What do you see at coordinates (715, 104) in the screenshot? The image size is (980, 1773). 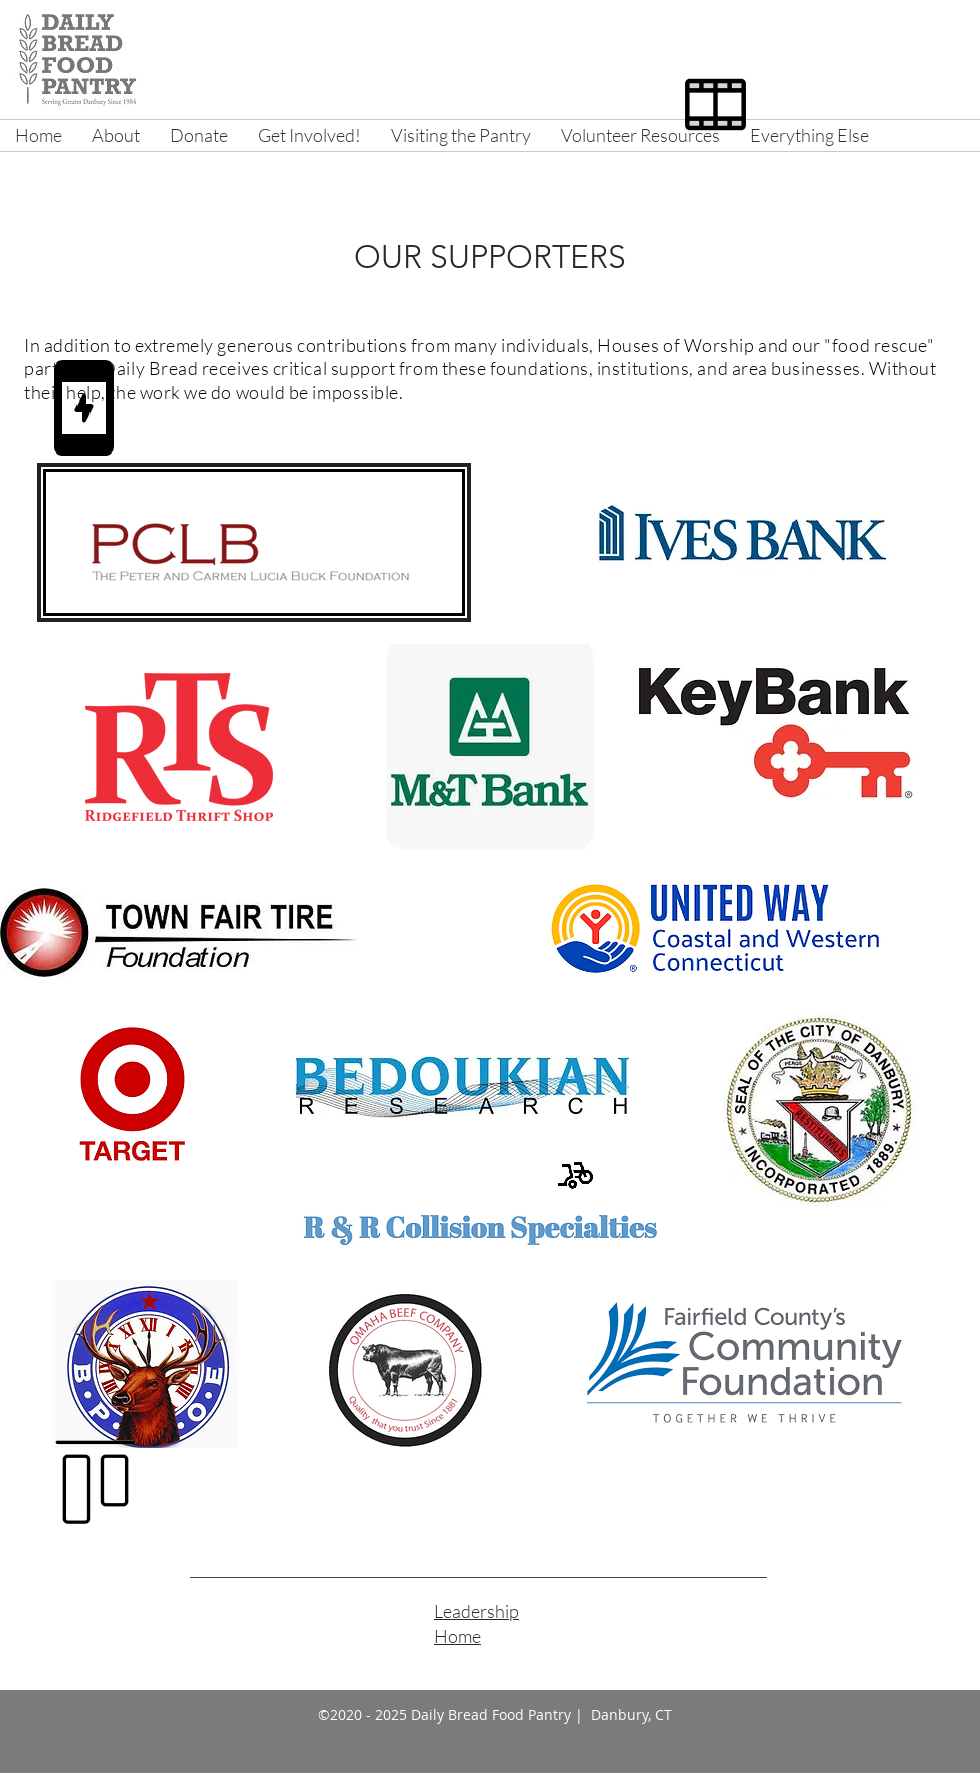 I see `browse video or movie content` at bounding box center [715, 104].